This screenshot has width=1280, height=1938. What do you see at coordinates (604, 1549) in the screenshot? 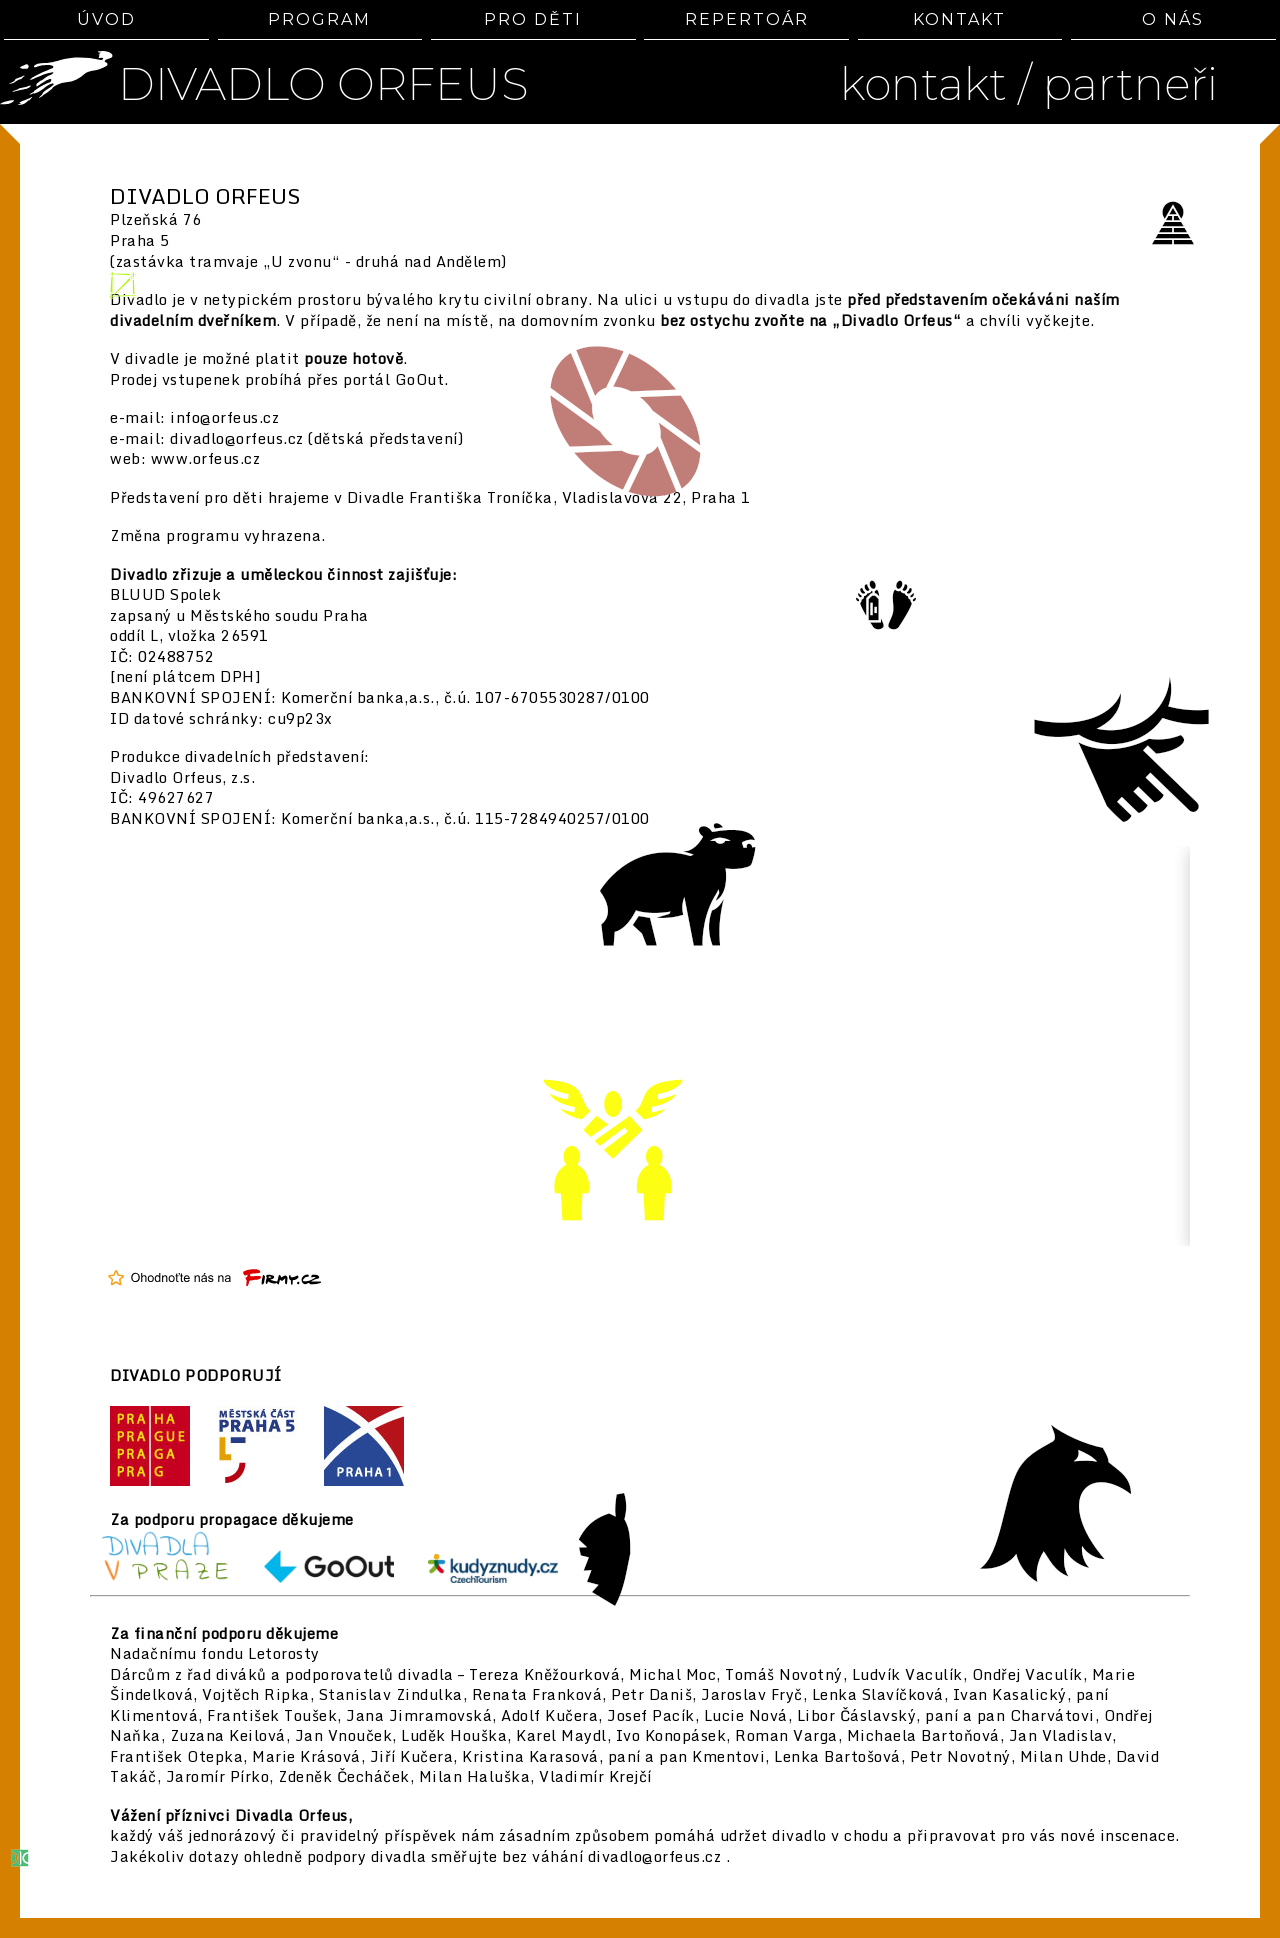
I see `represents Corsica region or Corsican-related content` at bounding box center [604, 1549].